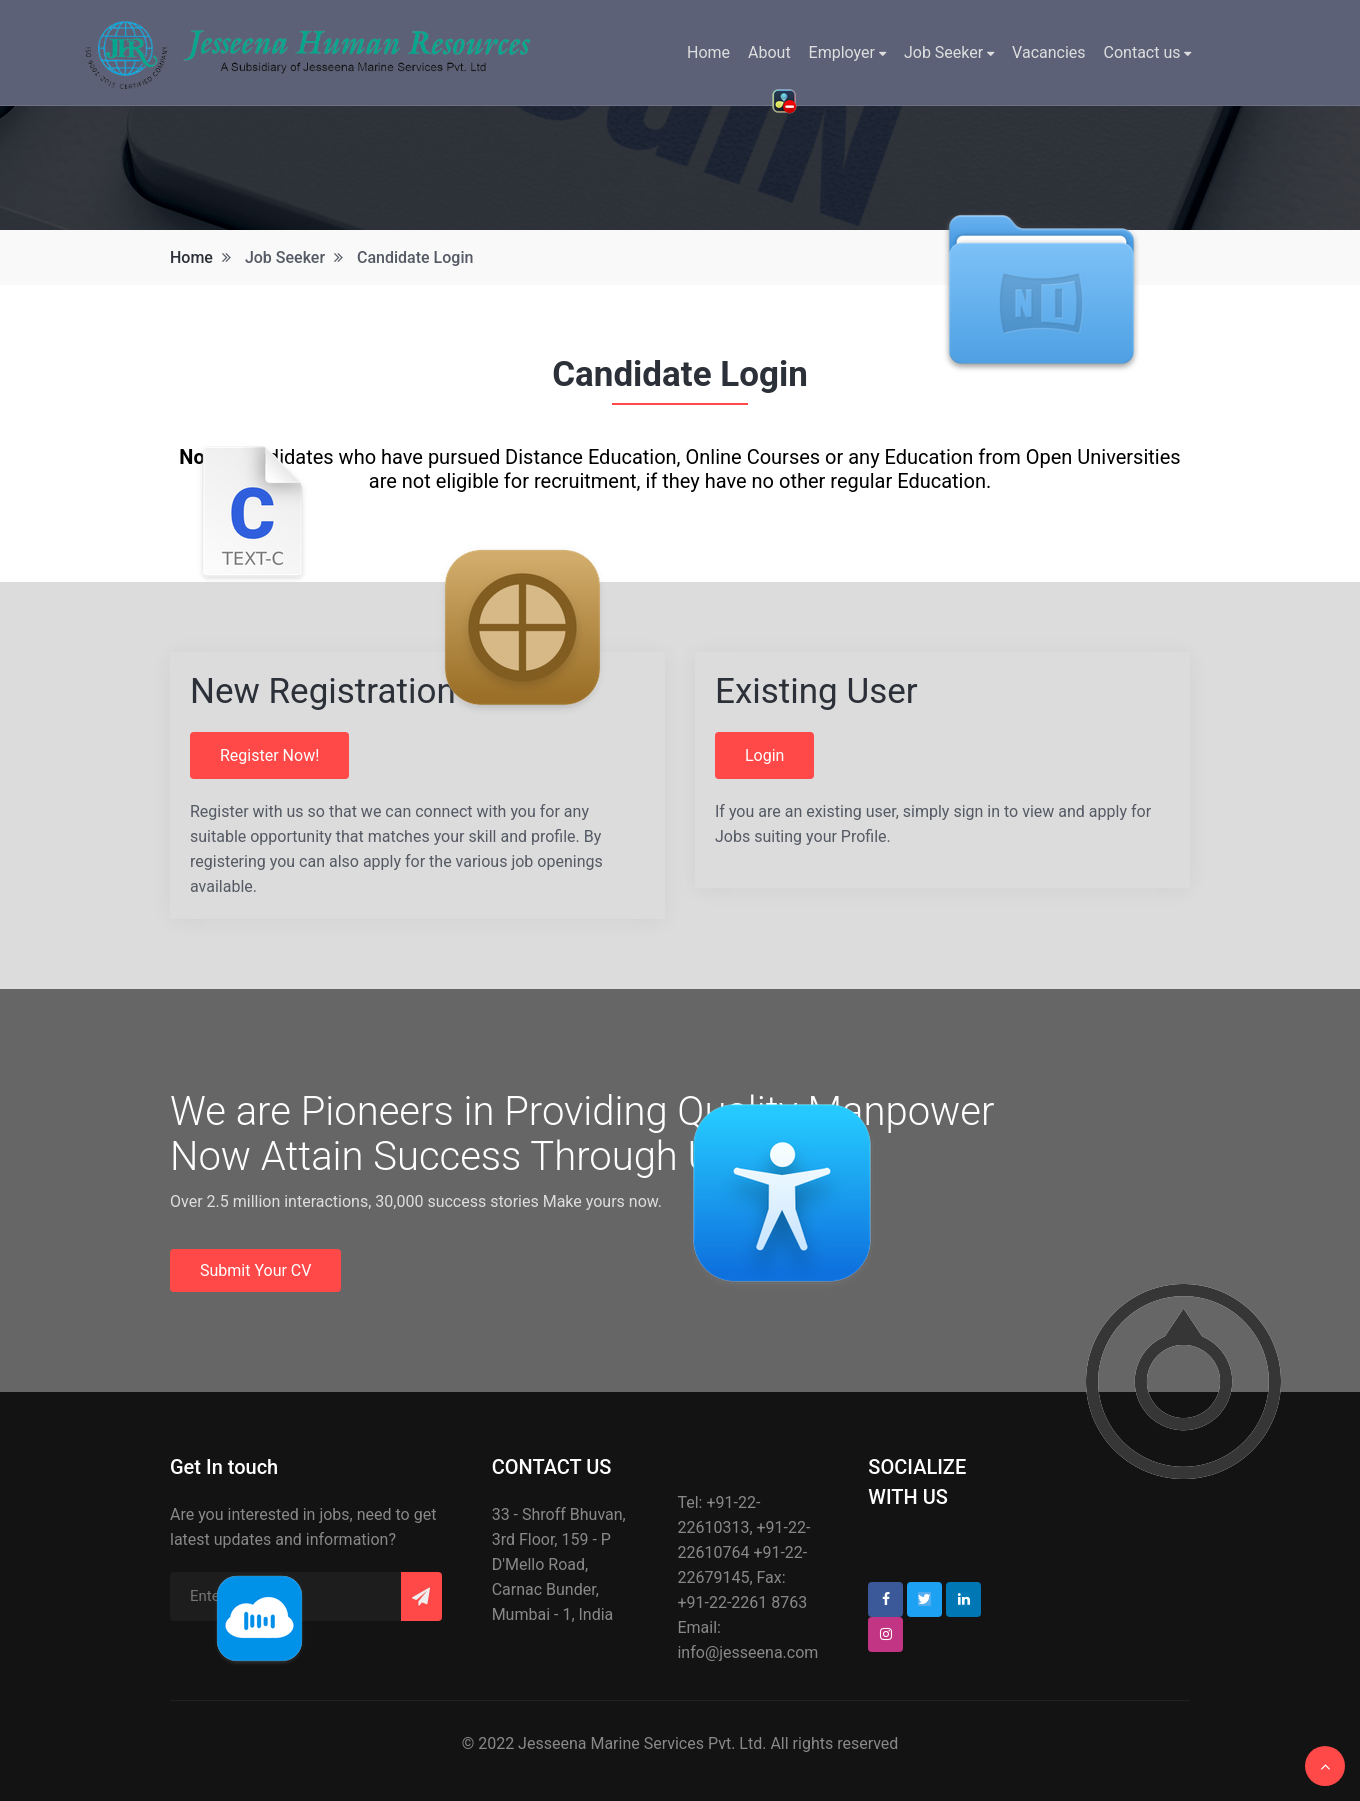 This screenshot has height=1801, width=1360. What do you see at coordinates (1041, 289) in the screenshot?
I see `open Native Instruments folder` at bounding box center [1041, 289].